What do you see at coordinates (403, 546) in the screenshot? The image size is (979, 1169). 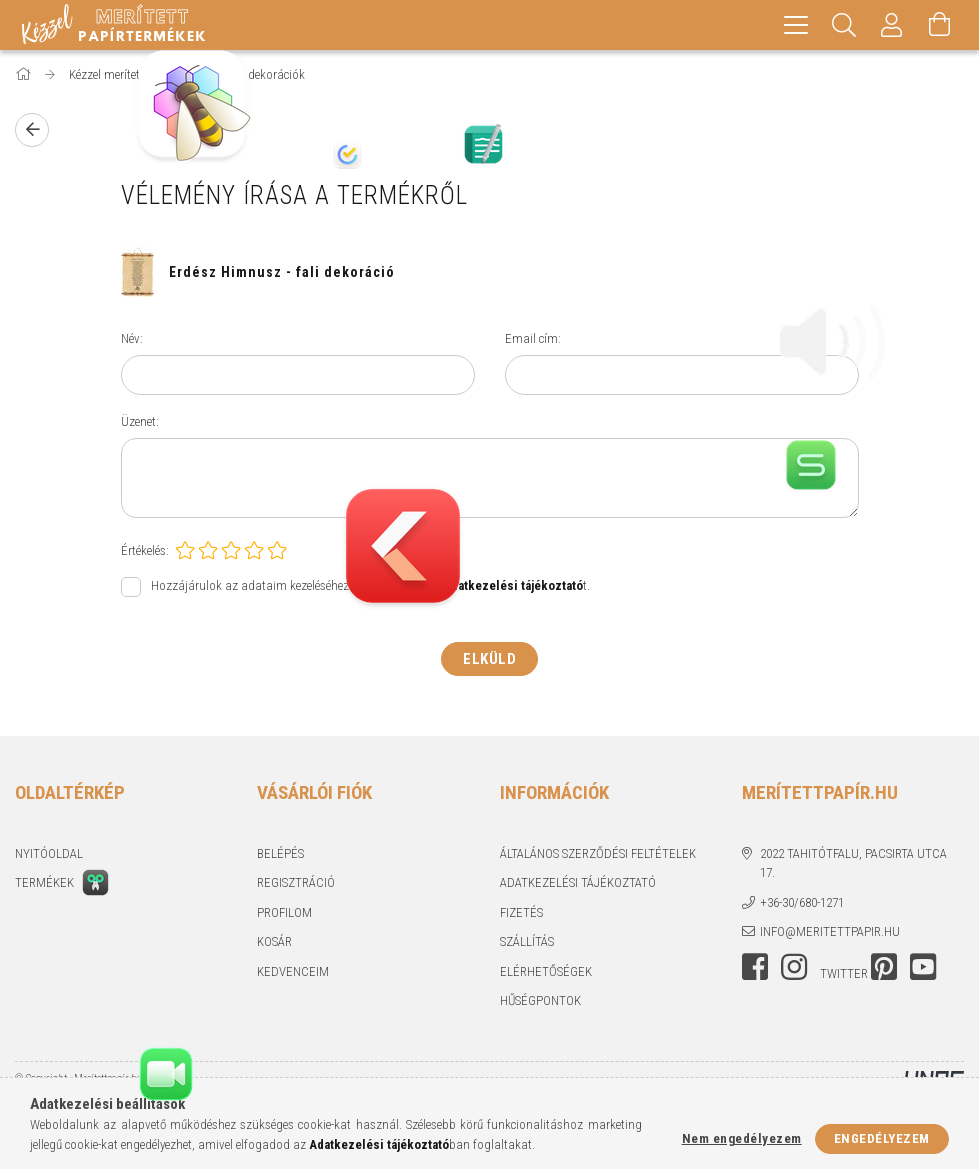 I see `open haguichi VPN network manager` at bounding box center [403, 546].